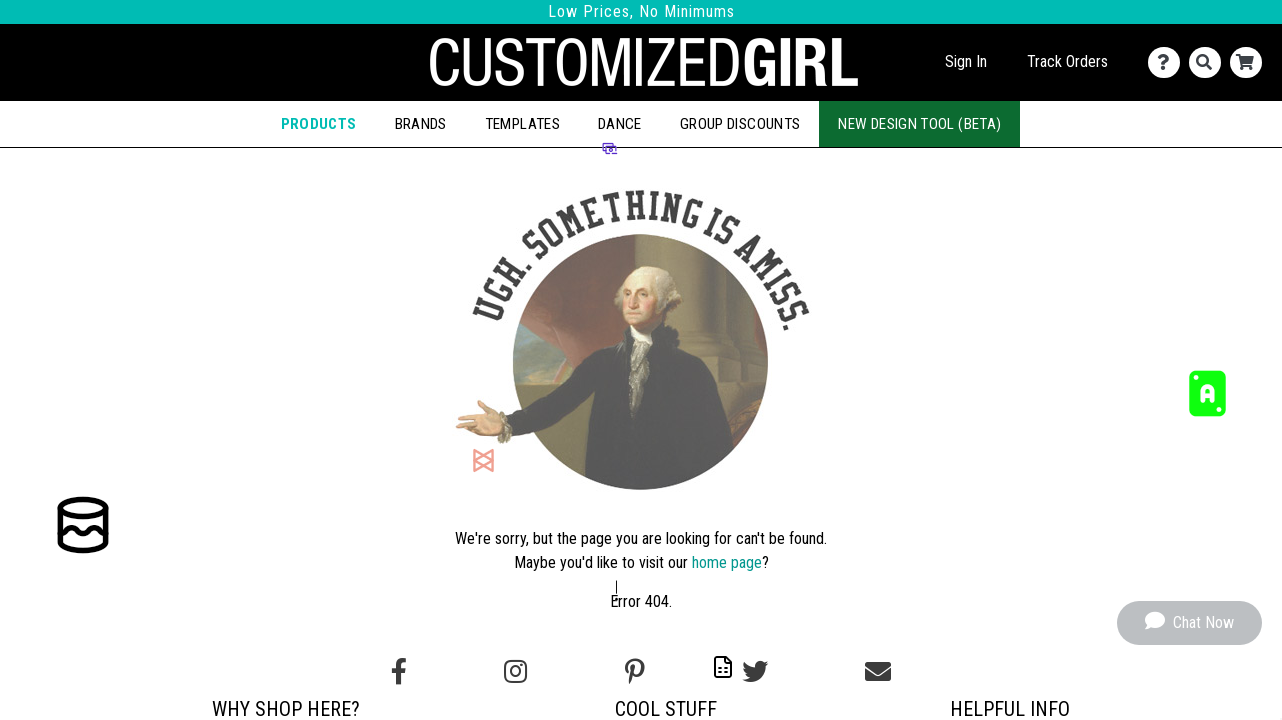 The width and height of the screenshot is (1282, 720). Describe the element at coordinates (1207, 393) in the screenshot. I see `ace playing card in a card game app` at that location.